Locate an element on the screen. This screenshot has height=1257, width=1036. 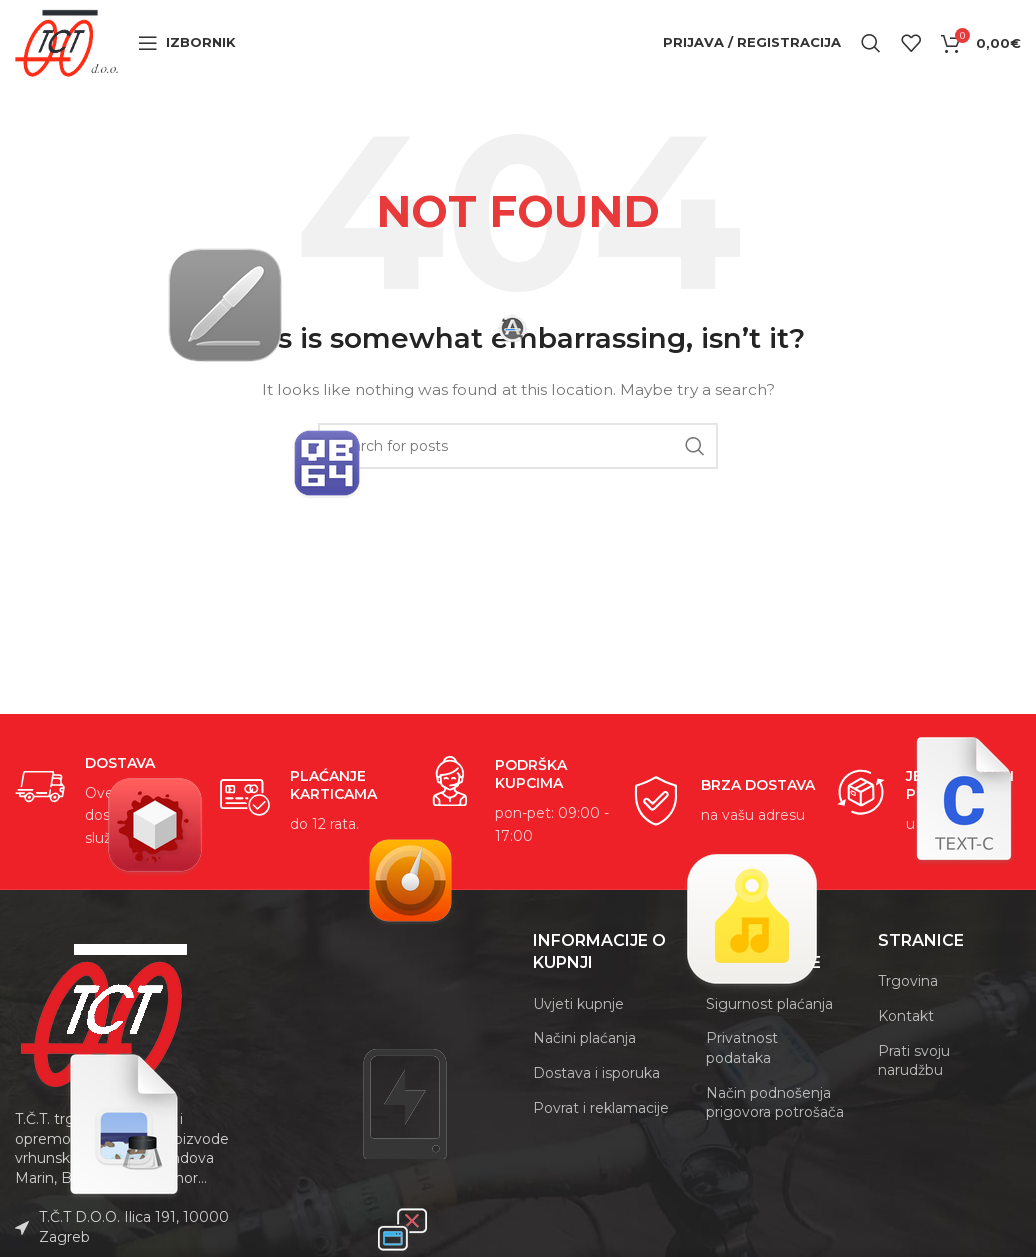
open gtick metronome application is located at coordinates (410, 880).